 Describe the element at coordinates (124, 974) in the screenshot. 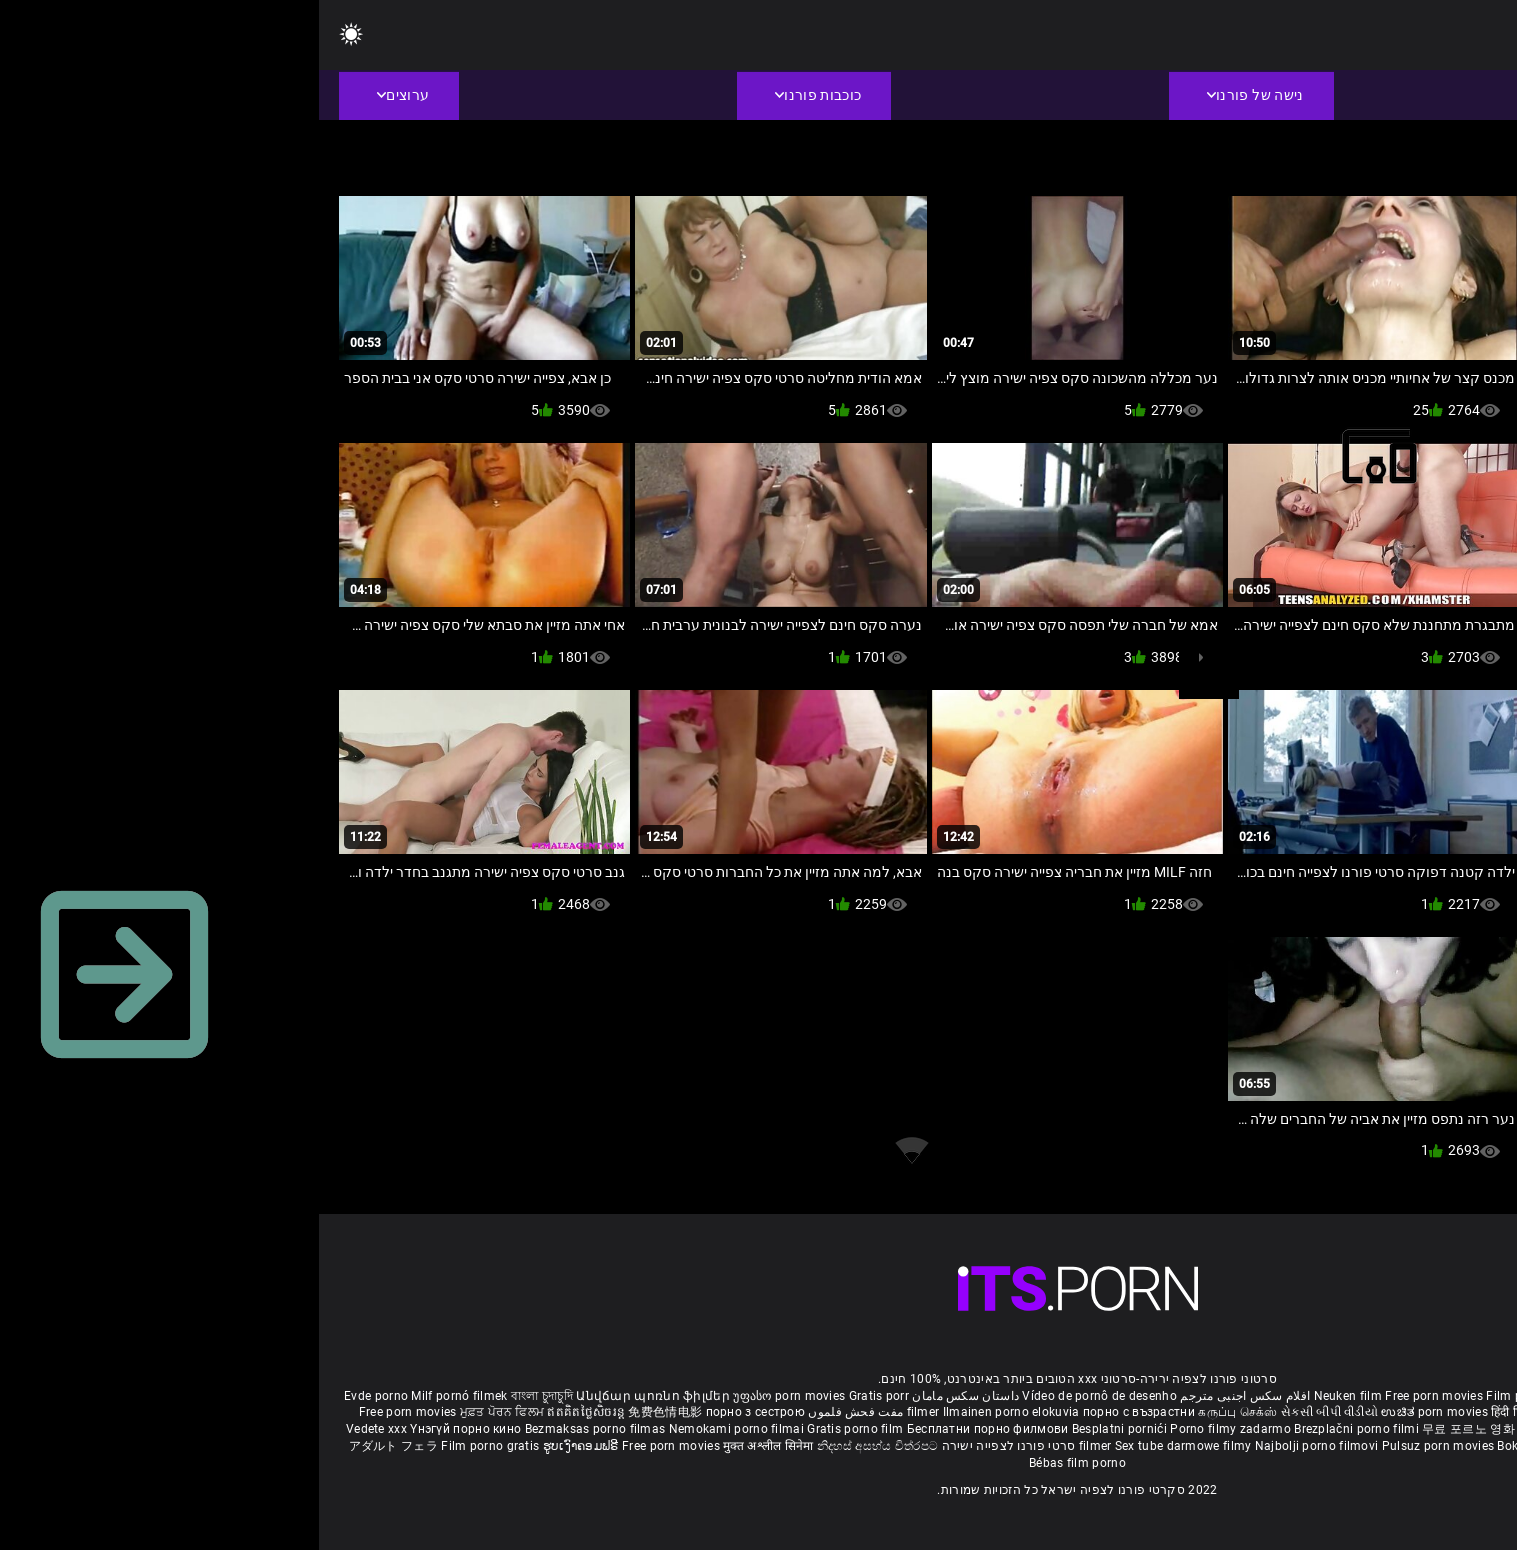

I see `indicates a renamed file in a diff view` at that location.